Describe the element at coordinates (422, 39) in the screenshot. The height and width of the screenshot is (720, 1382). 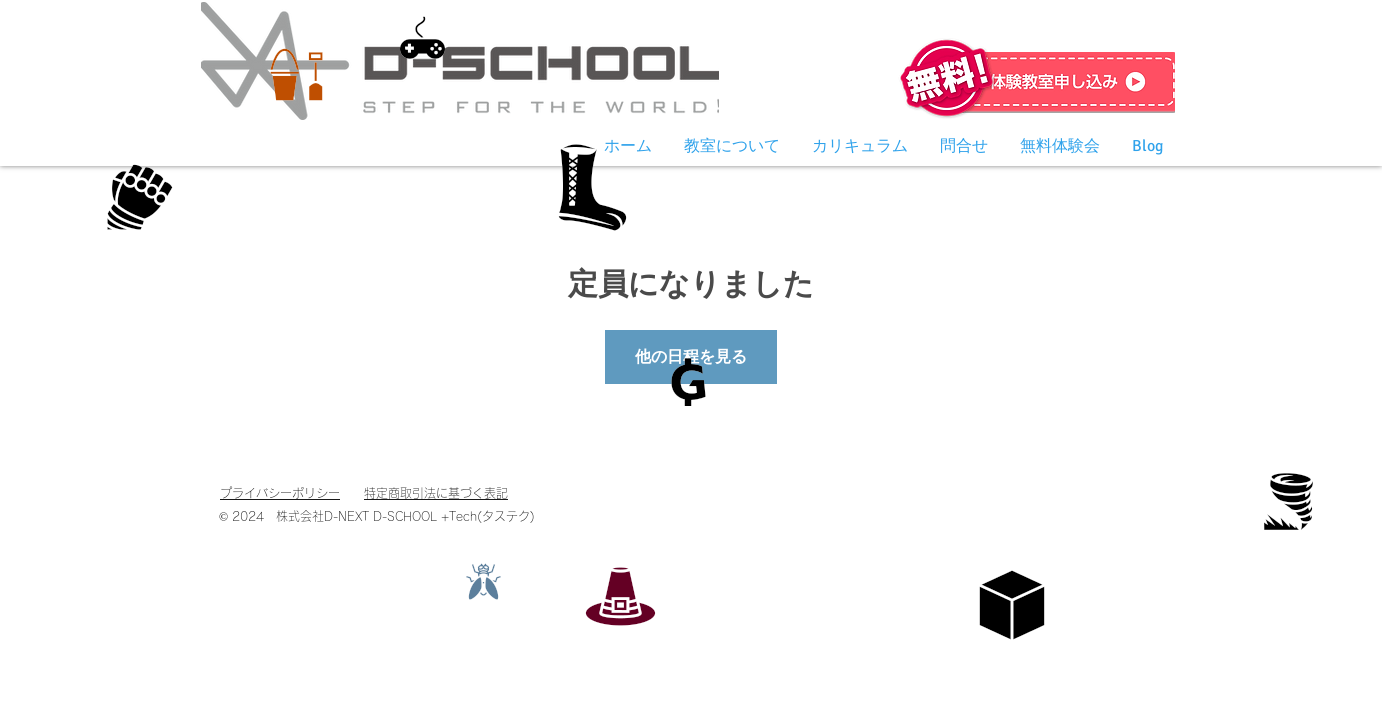
I see `access gaming features or settings` at that location.